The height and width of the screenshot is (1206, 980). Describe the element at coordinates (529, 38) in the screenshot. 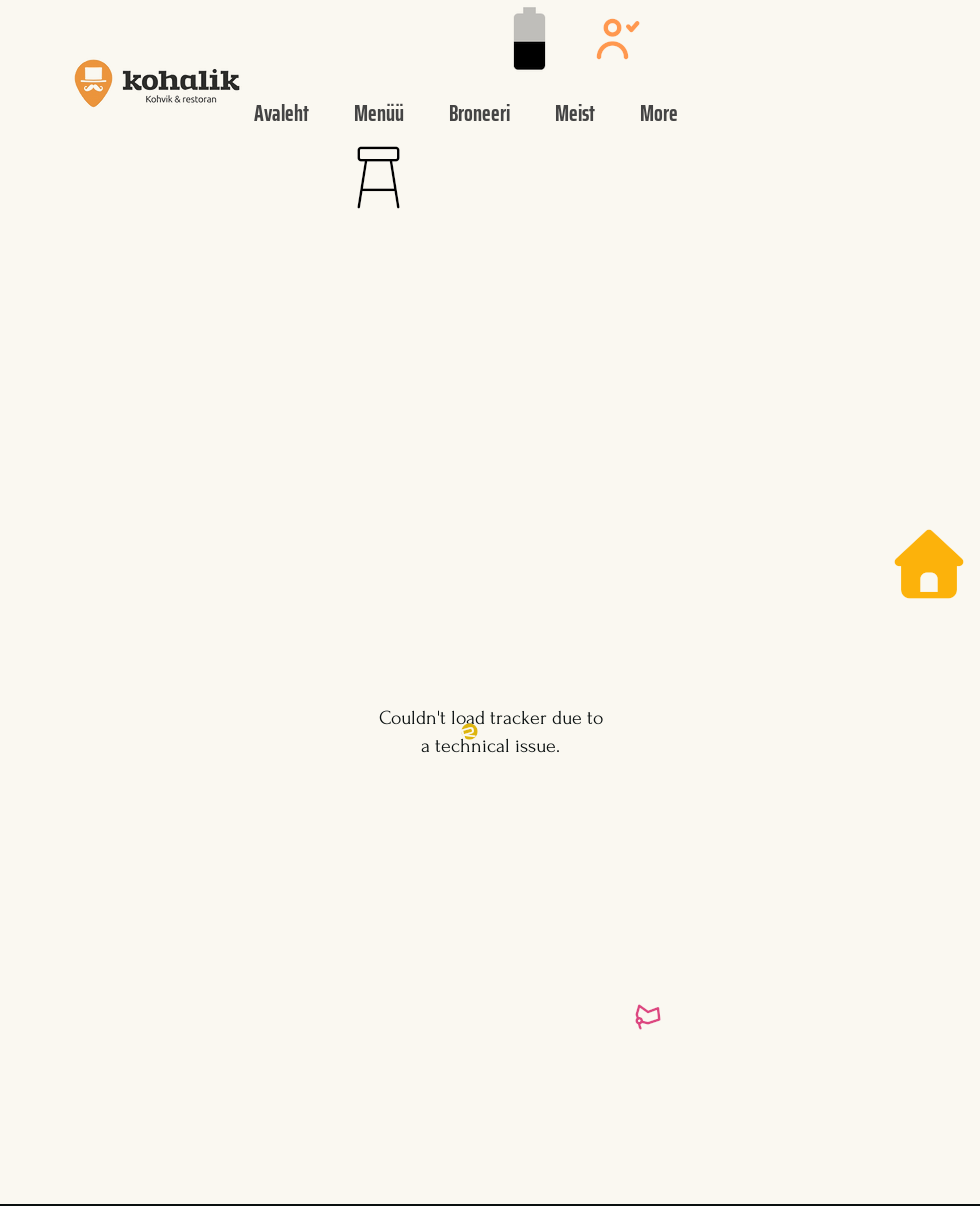

I see `indicates battery is at 50% charge` at that location.